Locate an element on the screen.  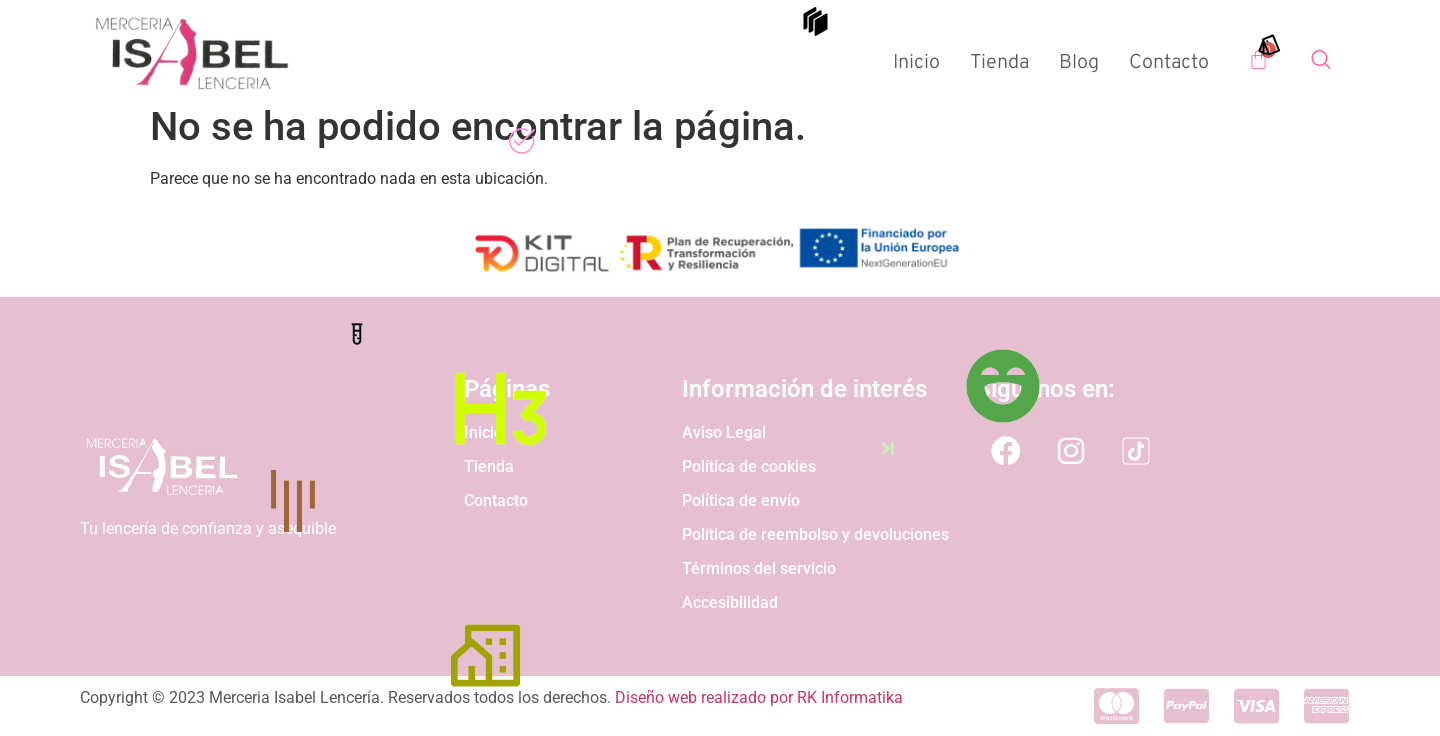
access lab results or test data is located at coordinates (357, 334).